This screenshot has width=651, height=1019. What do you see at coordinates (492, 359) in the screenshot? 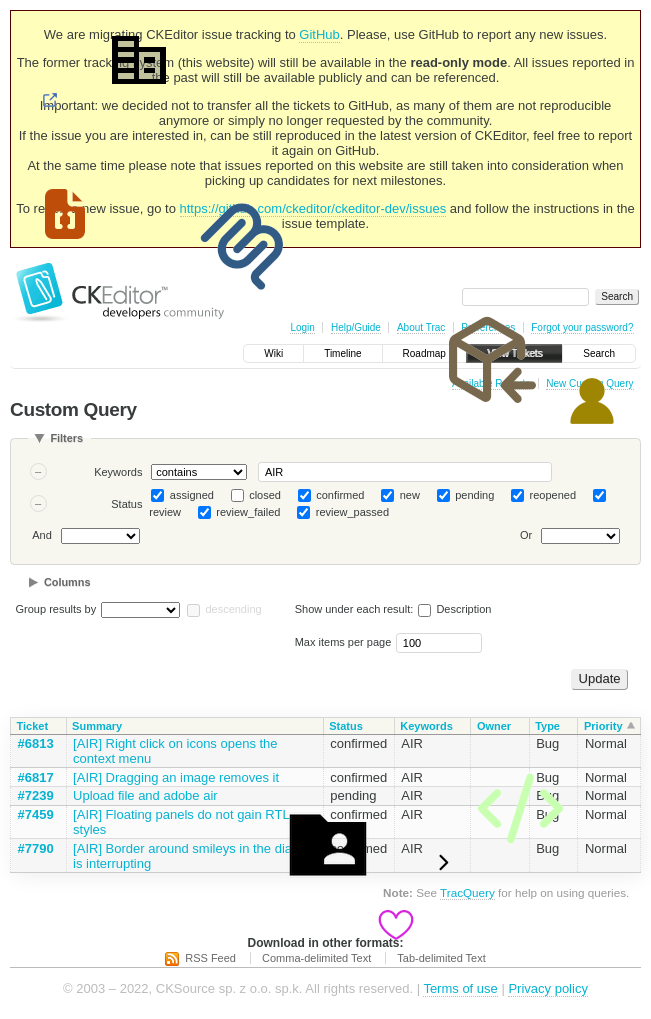
I see `view package dependencies` at bounding box center [492, 359].